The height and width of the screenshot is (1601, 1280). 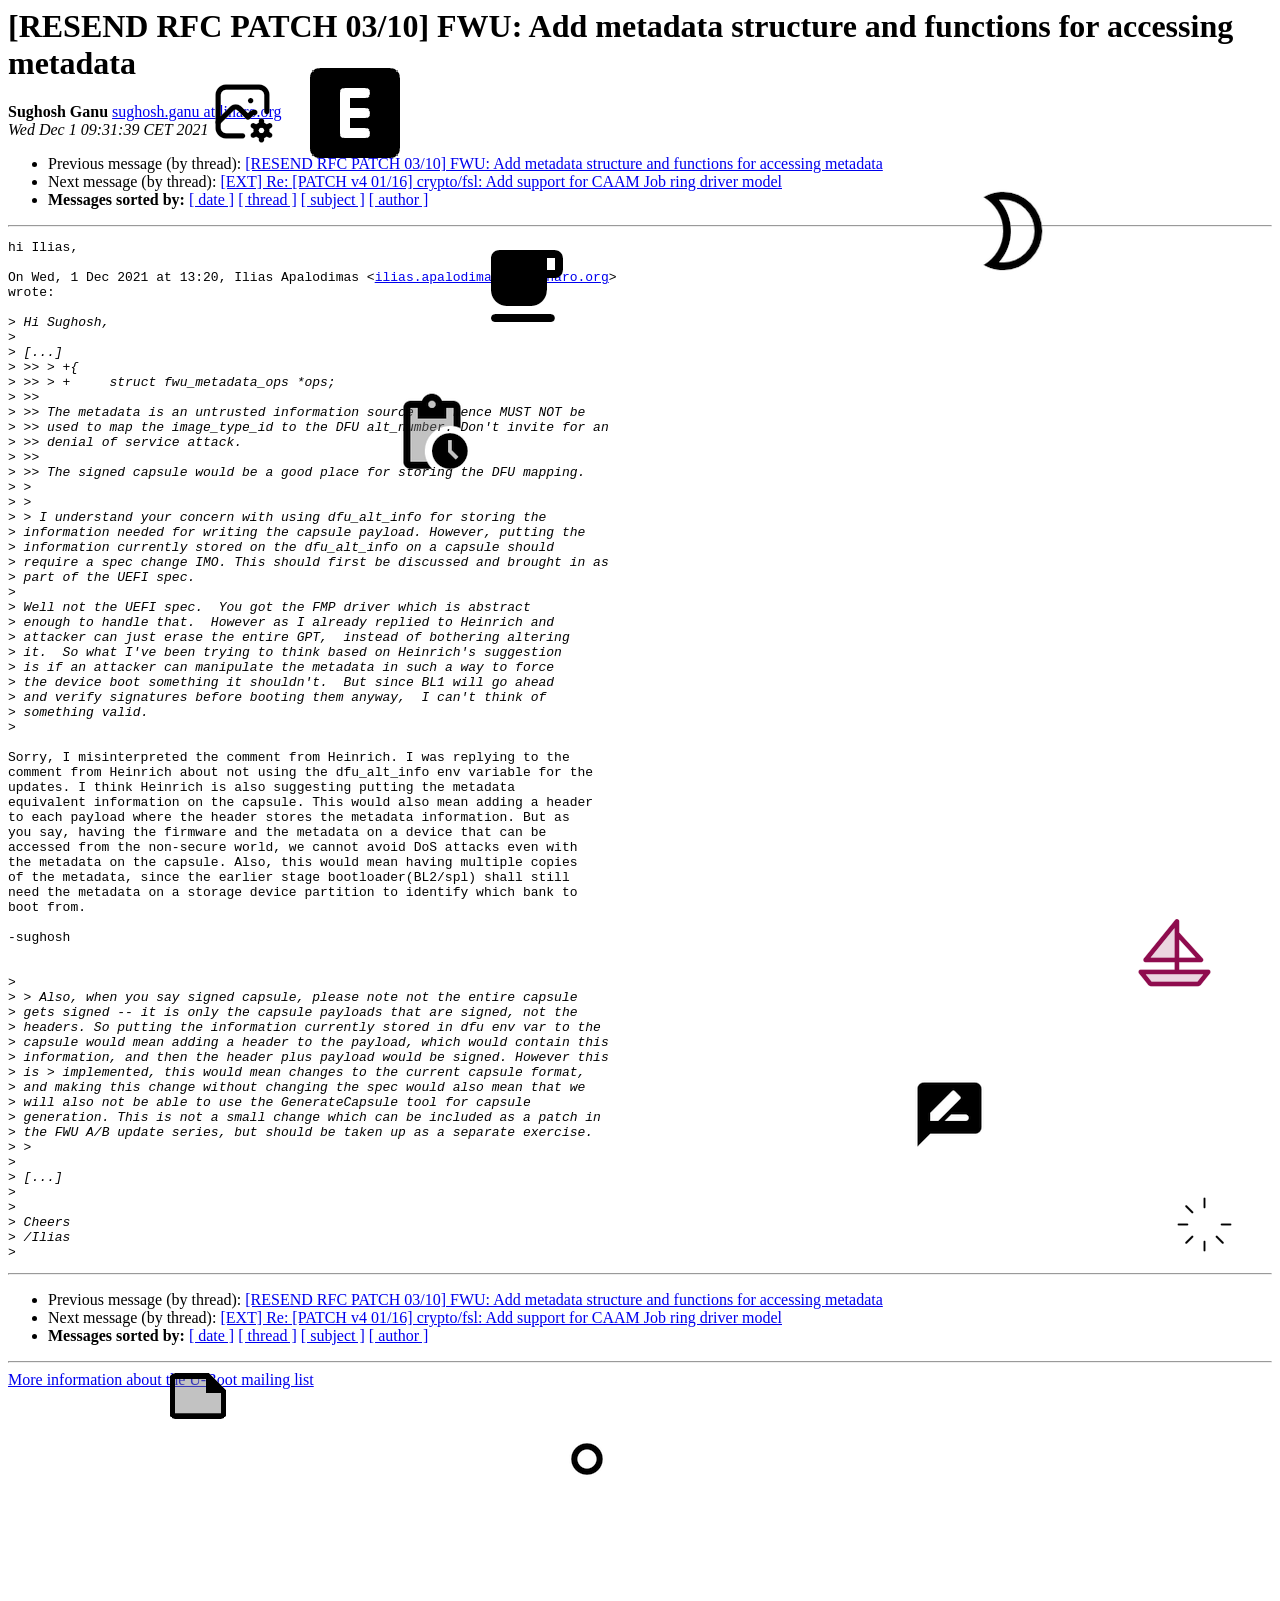 I want to click on access sailing or boating features, so click(x=1174, y=957).